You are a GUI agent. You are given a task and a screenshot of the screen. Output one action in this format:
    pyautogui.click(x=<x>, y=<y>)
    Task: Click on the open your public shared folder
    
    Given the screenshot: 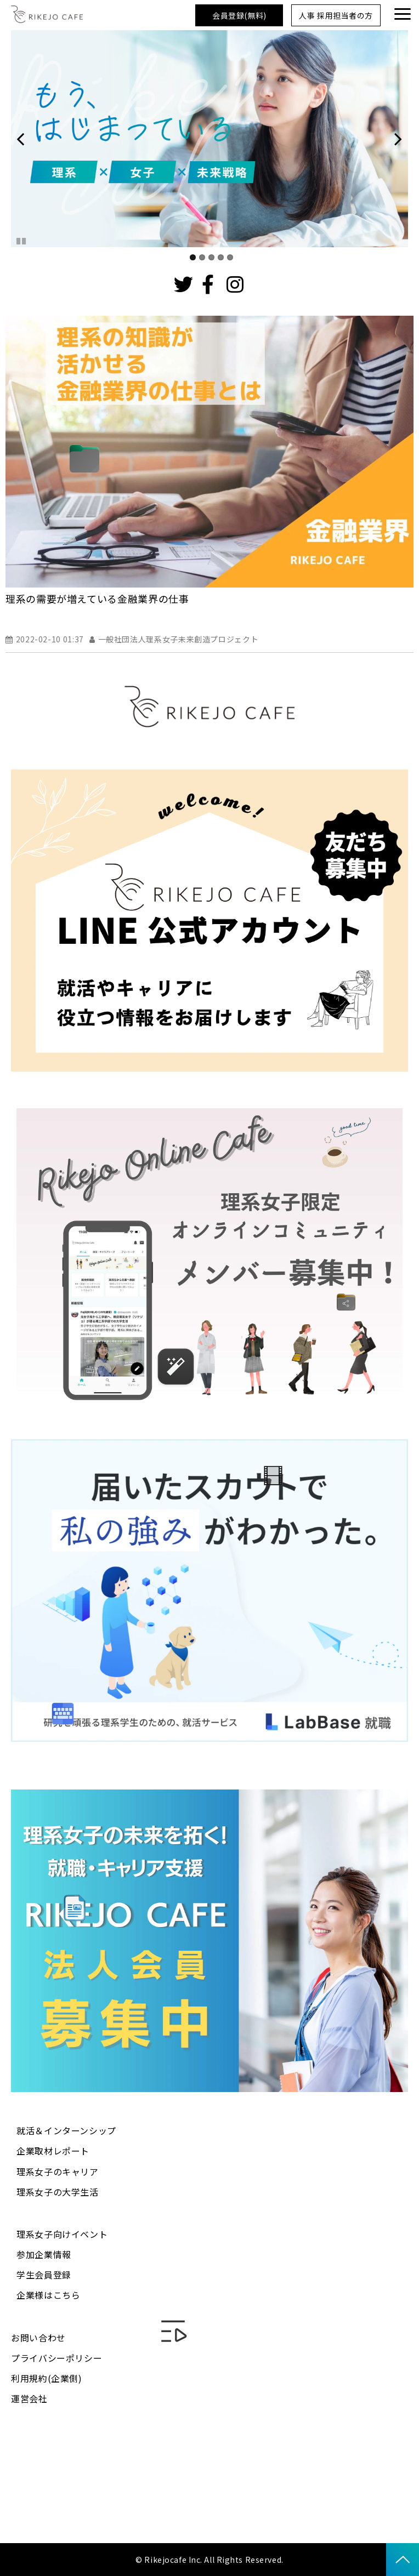 What is the action you would take?
    pyautogui.click(x=346, y=1302)
    